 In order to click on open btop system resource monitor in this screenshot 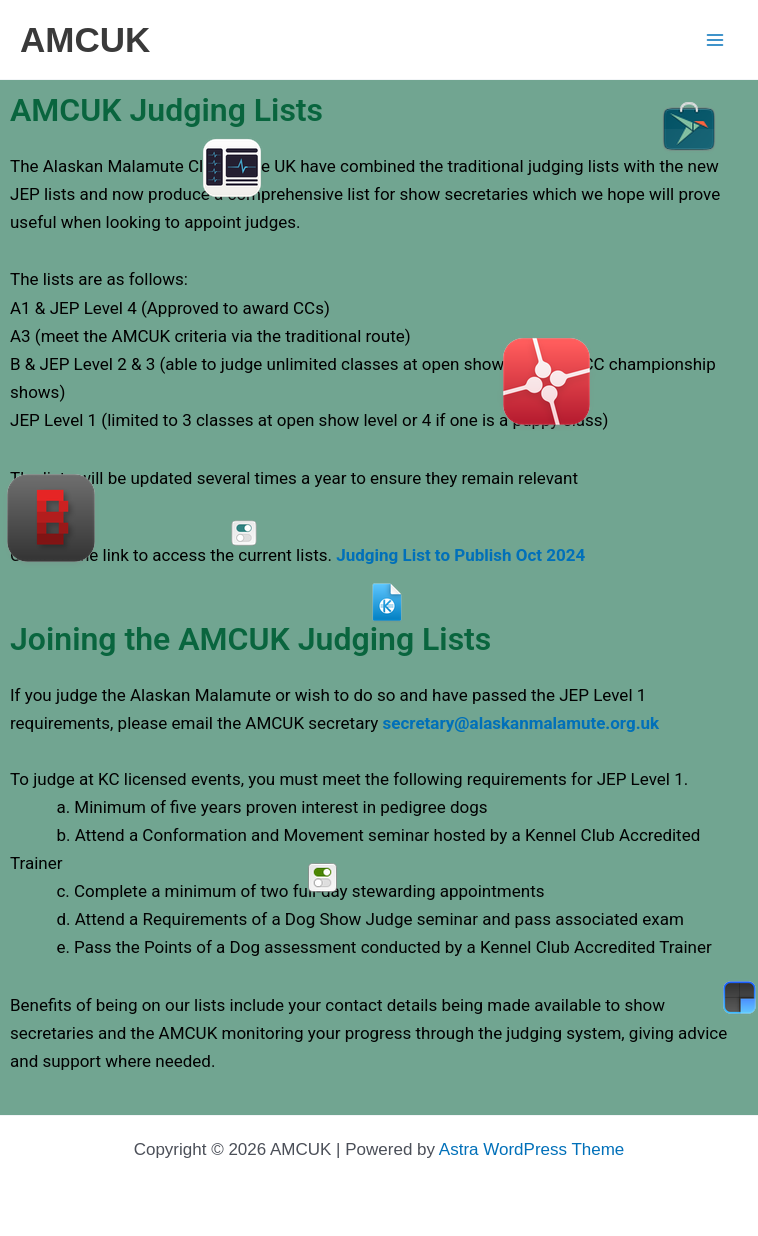, I will do `click(51, 518)`.